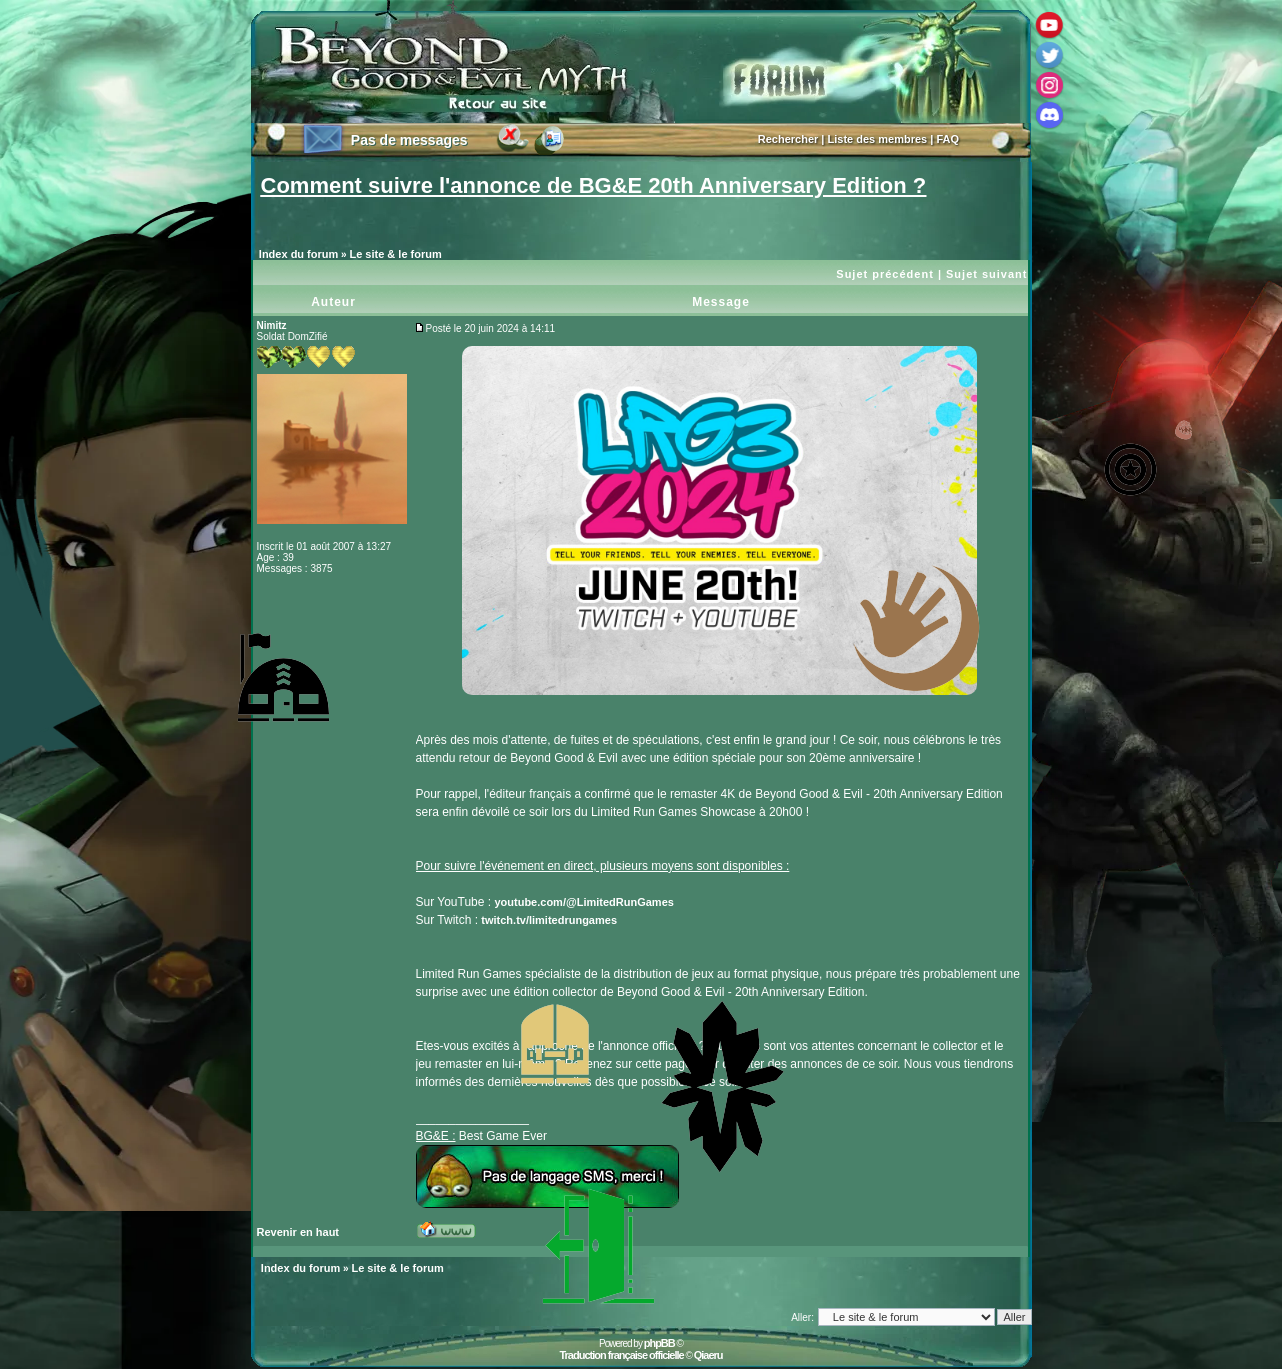 This screenshot has height=1369, width=1282. Describe the element at coordinates (555, 1041) in the screenshot. I see `a locked or inaccessible area in a game` at that location.